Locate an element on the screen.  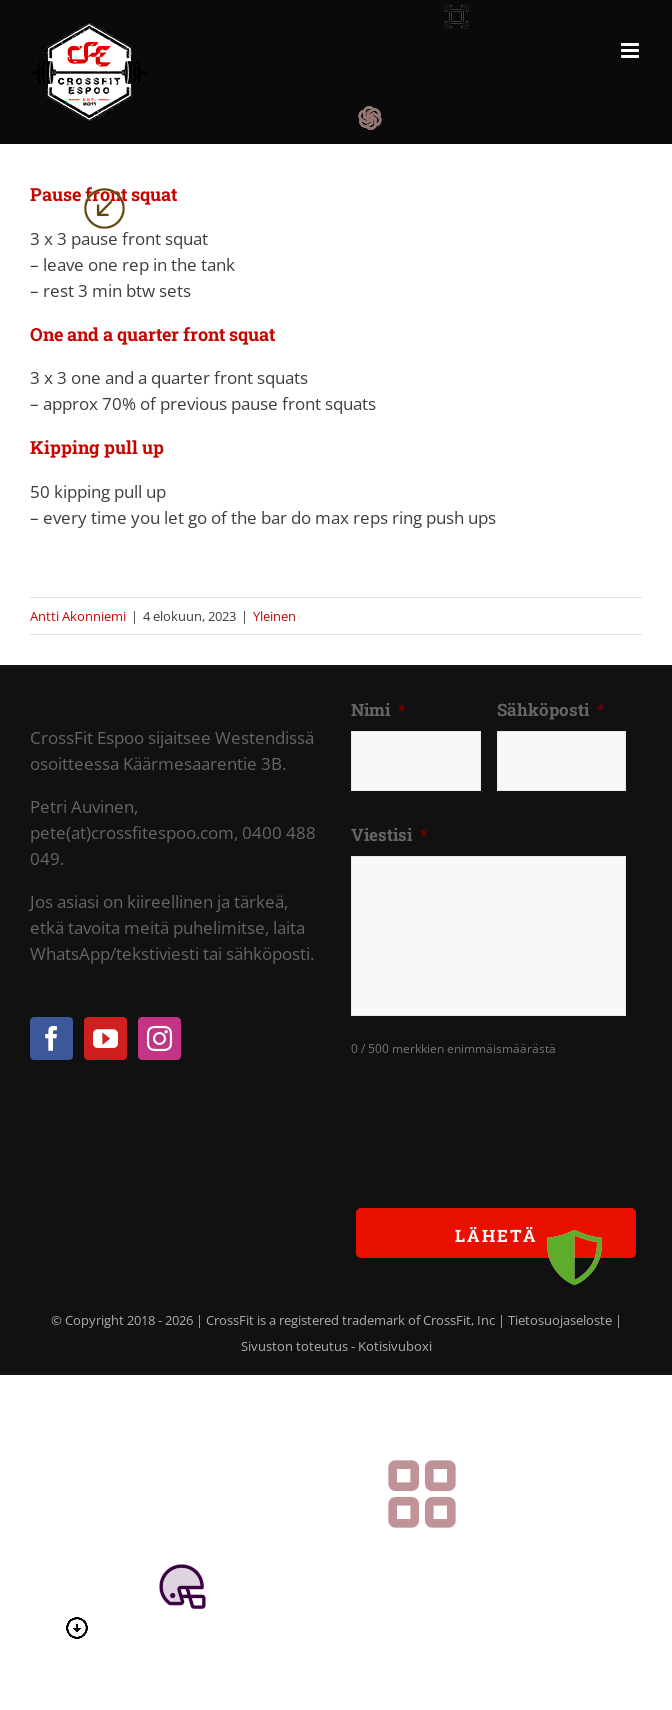
scan a QR code or barcode is located at coordinates (456, 16).